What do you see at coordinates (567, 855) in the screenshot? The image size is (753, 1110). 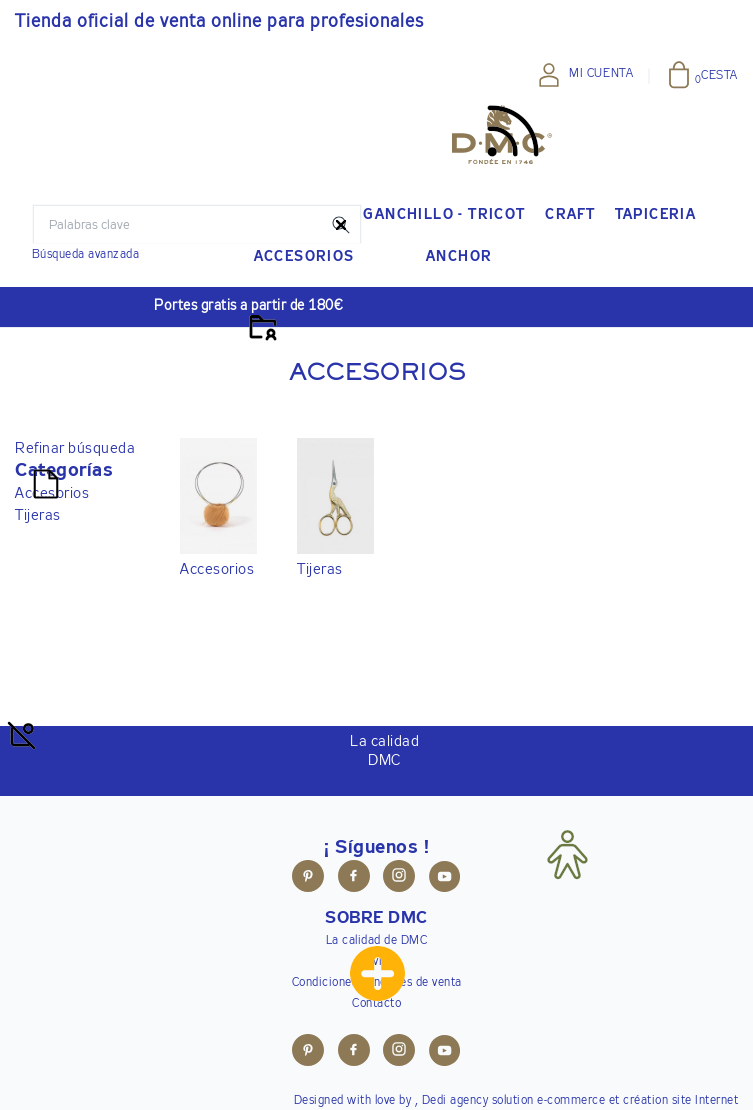 I see `view your profile` at bounding box center [567, 855].